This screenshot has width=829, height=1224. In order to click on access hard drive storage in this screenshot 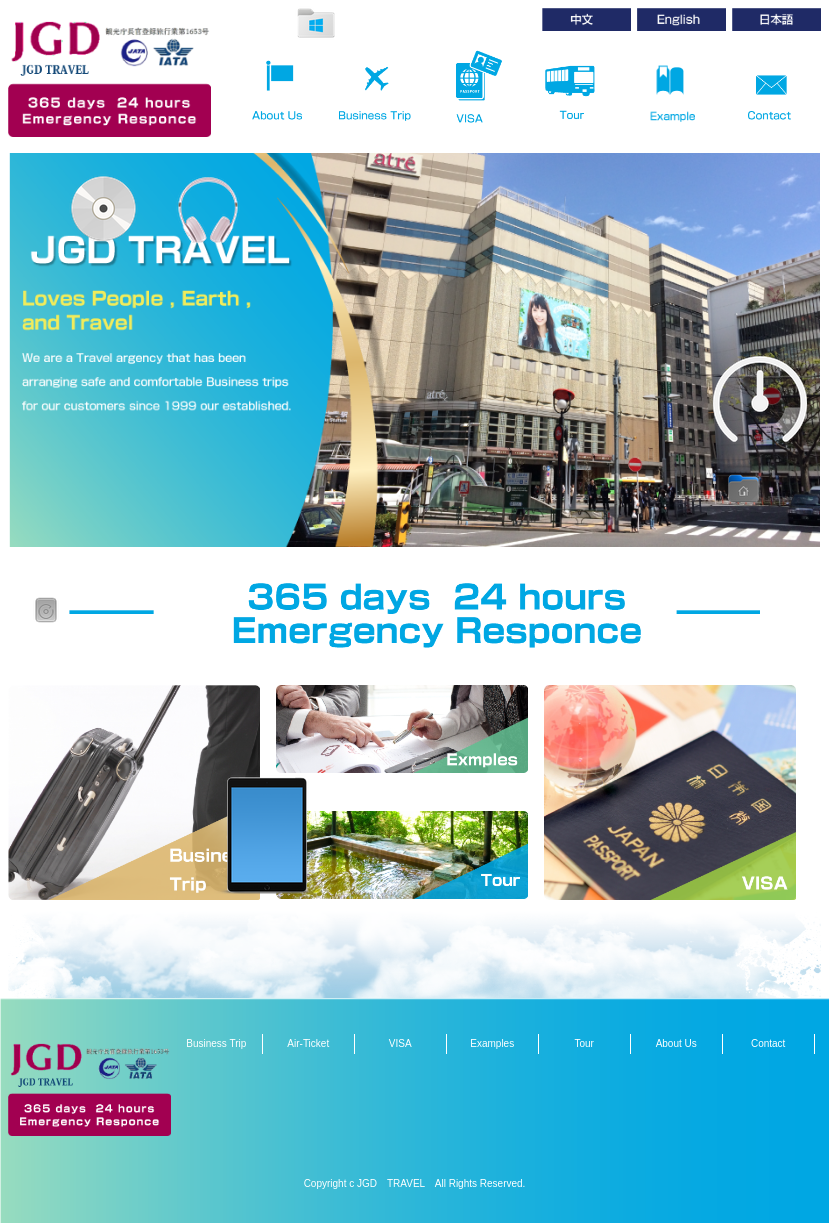, I will do `click(46, 610)`.